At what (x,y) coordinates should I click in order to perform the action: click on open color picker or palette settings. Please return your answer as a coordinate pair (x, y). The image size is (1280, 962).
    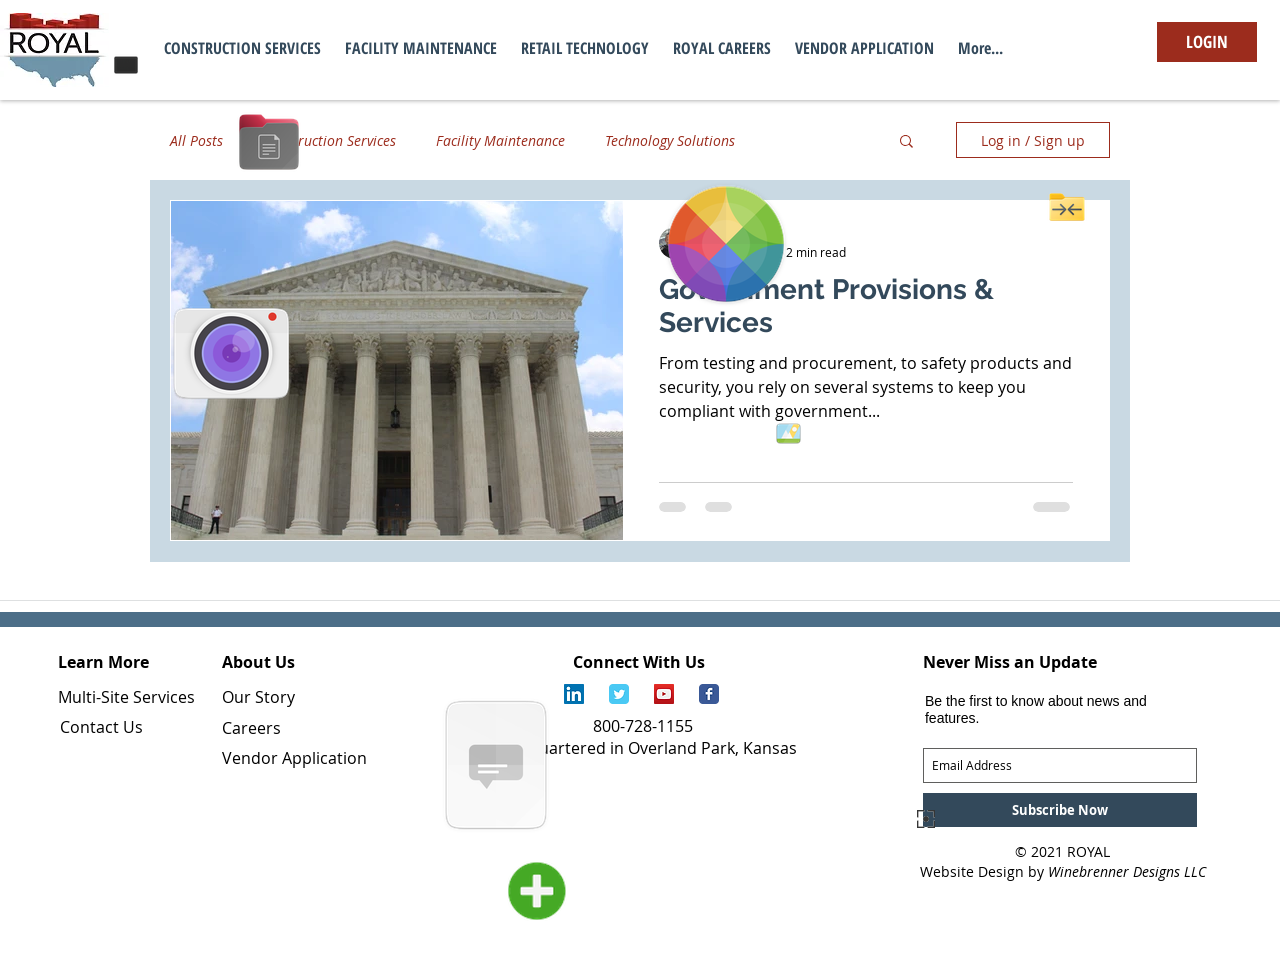
    Looking at the image, I should click on (726, 244).